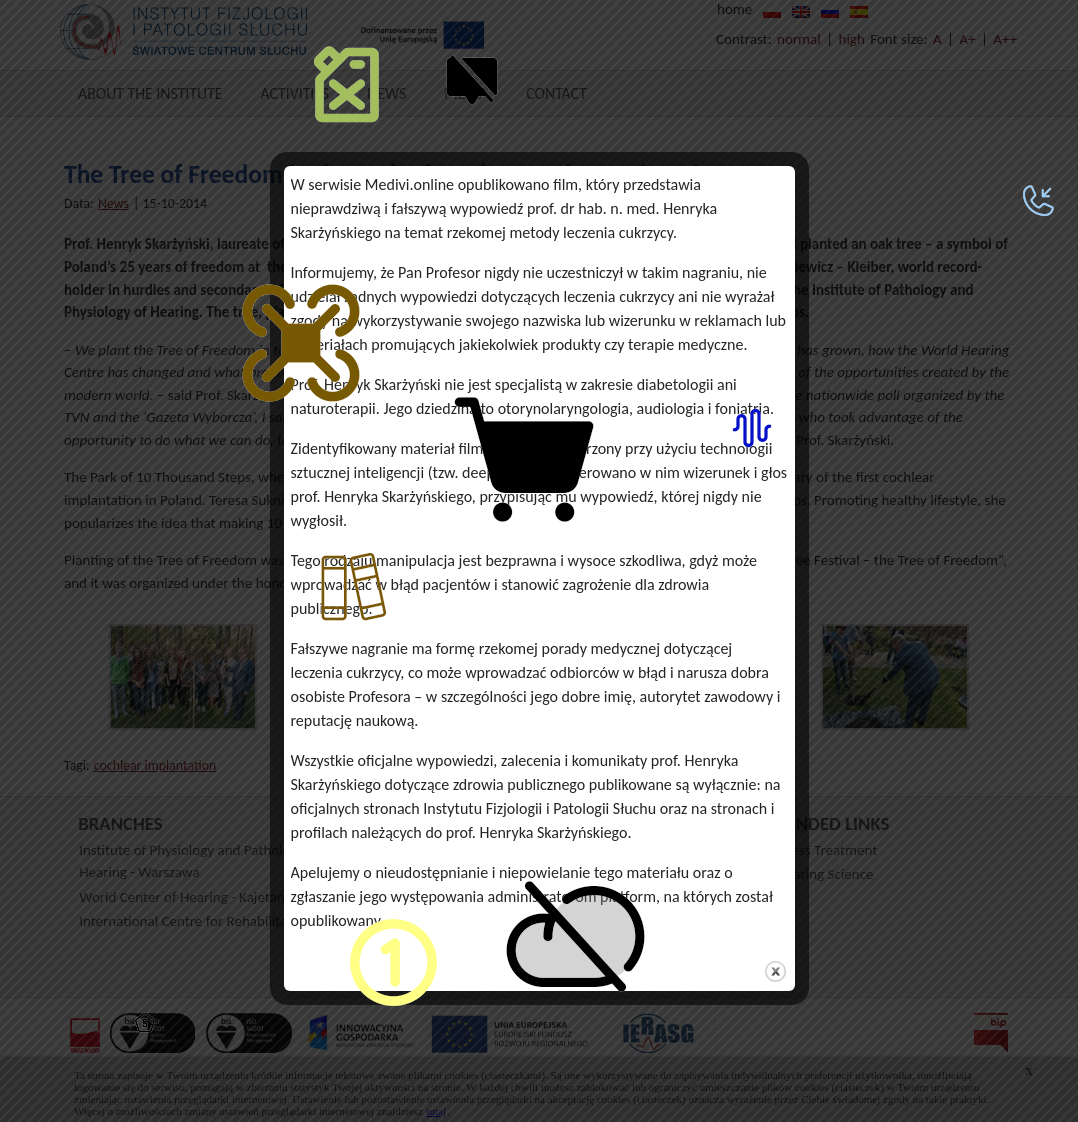 The width and height of the screenshot is (1078, 1122). I want to click on incoming call notification, so click(1039, 200).